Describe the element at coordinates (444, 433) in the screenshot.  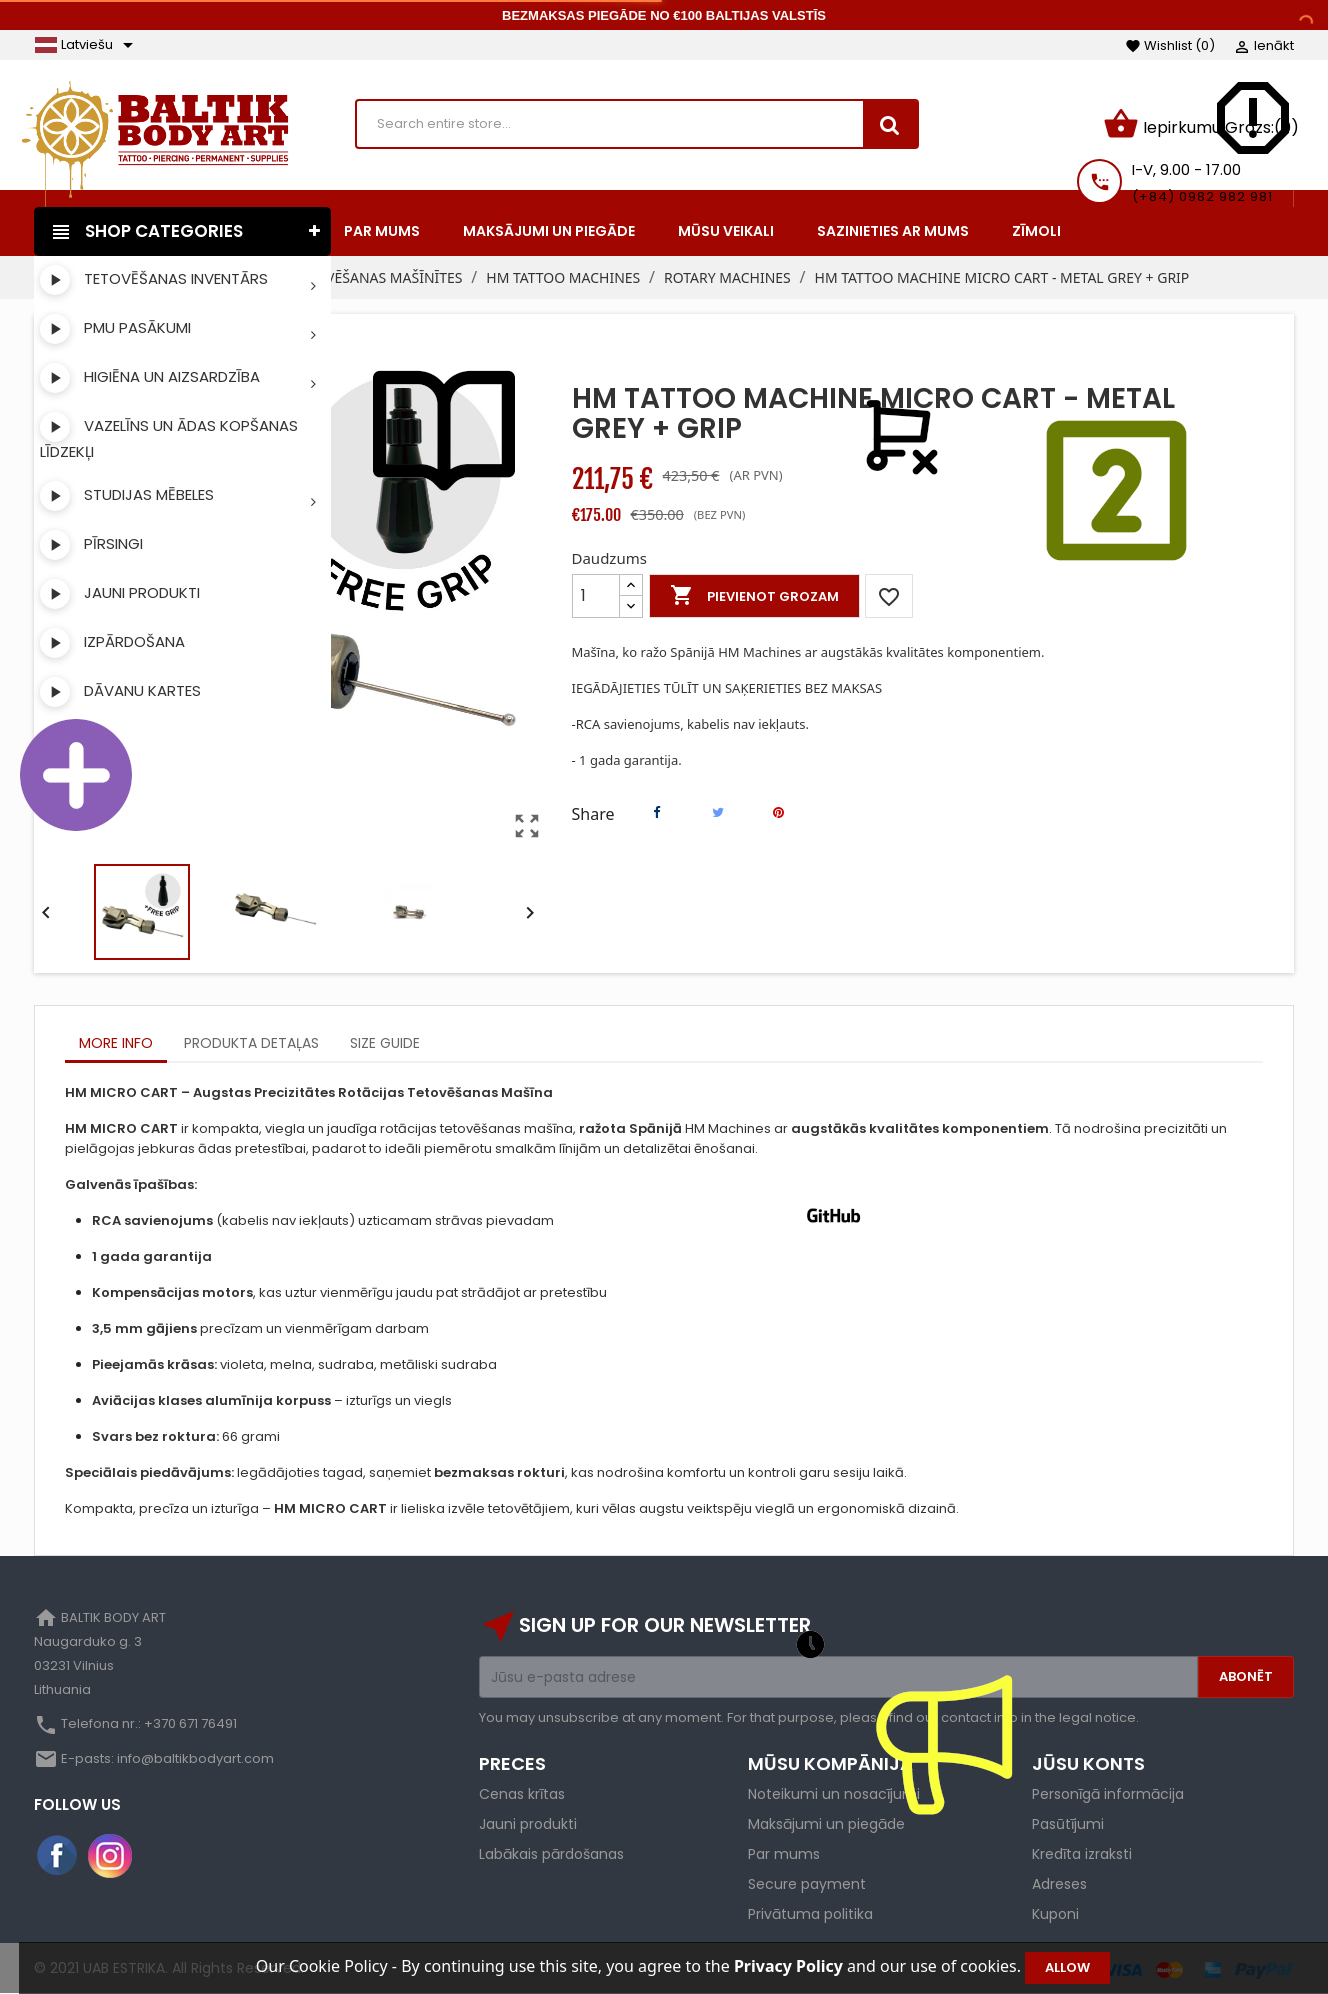
I see `access documentation or readme` at that location.